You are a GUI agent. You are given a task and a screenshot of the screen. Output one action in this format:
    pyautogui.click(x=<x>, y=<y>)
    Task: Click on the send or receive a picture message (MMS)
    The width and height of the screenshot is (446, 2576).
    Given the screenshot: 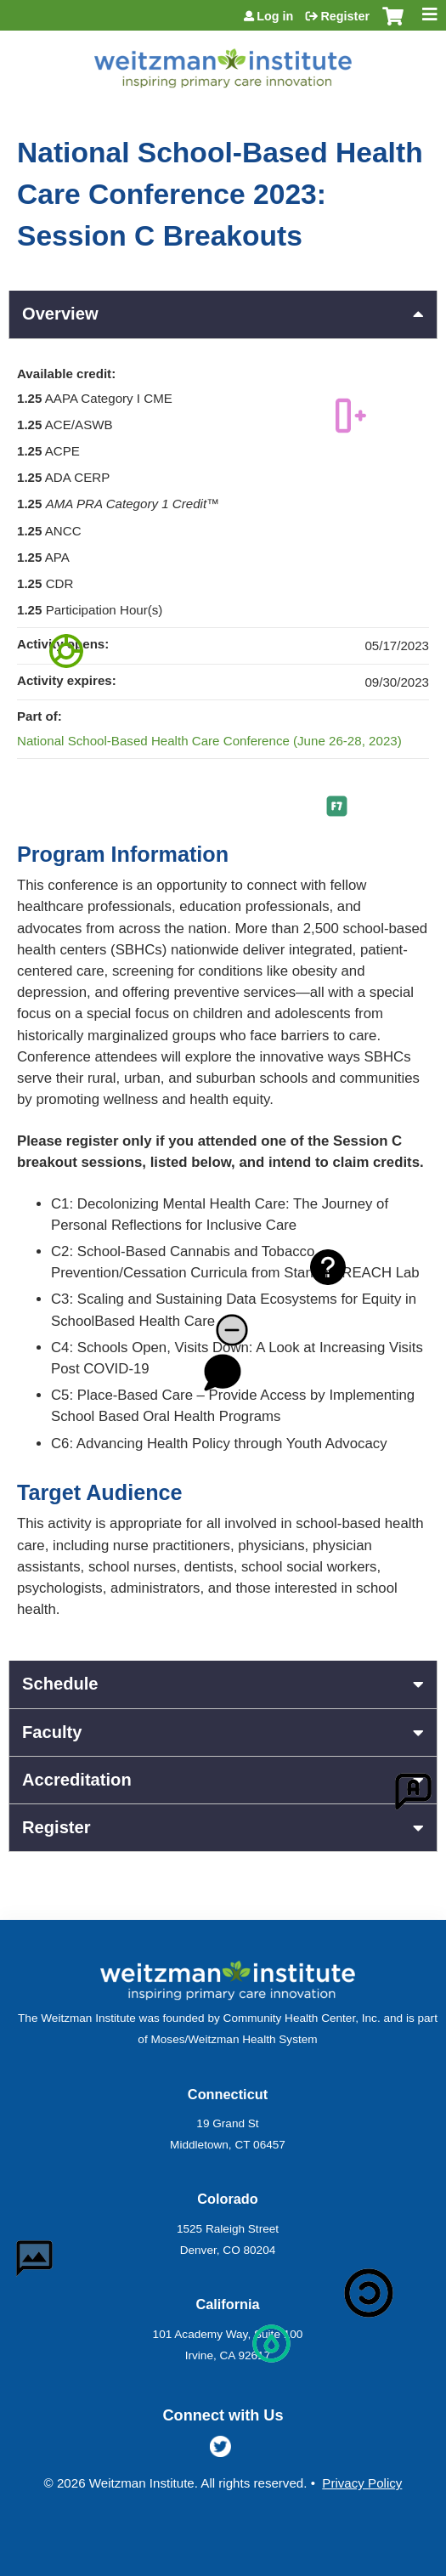 What is the action you would take?
    pyautogui.click(x=34, y=2258)
    